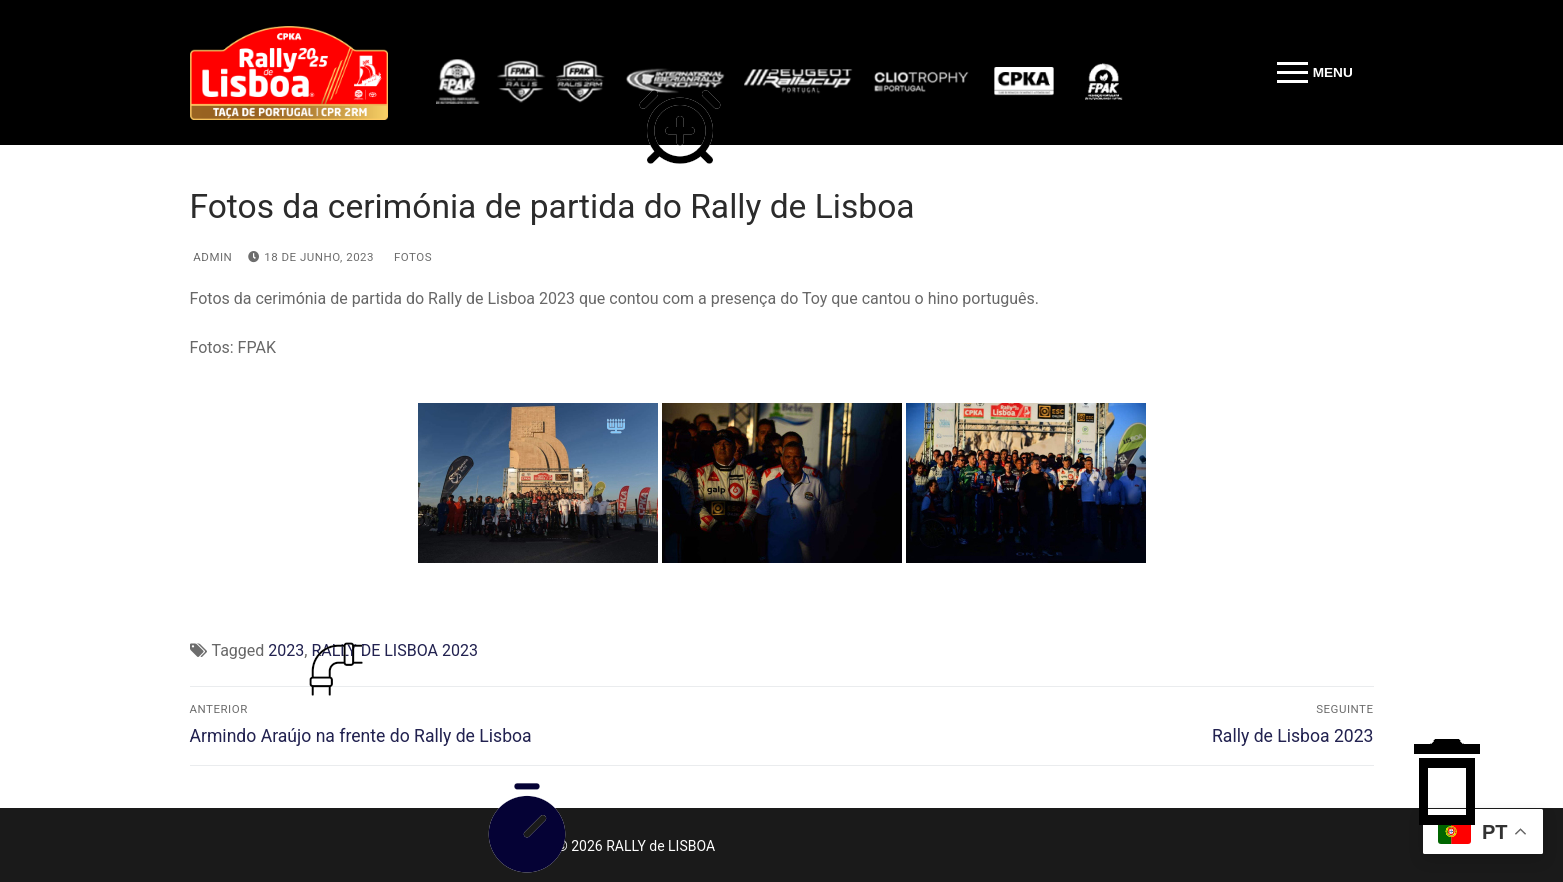 The image size is (1563, 882). What do you see at coordinates (527, 831) in the screenshot?
I see `set a countdown timer` at bounding box center [527, 831].